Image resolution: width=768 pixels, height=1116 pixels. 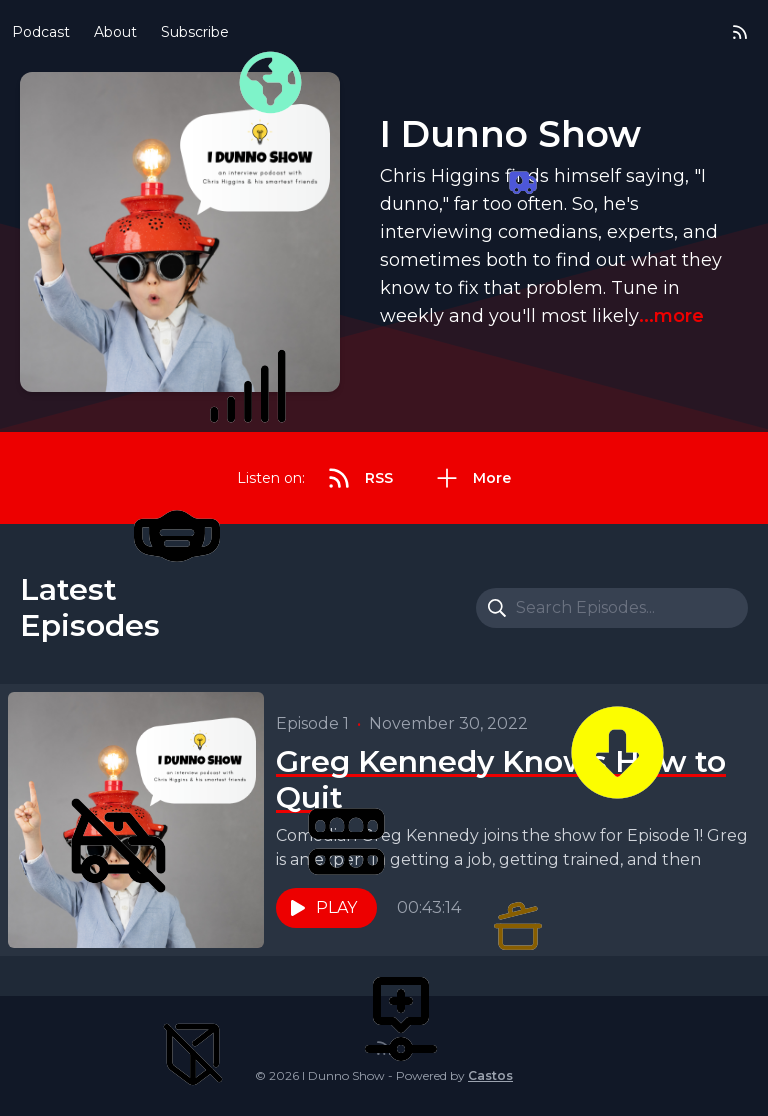 I want to click on add a new event to the timeline, so click(x=401, y=1017).